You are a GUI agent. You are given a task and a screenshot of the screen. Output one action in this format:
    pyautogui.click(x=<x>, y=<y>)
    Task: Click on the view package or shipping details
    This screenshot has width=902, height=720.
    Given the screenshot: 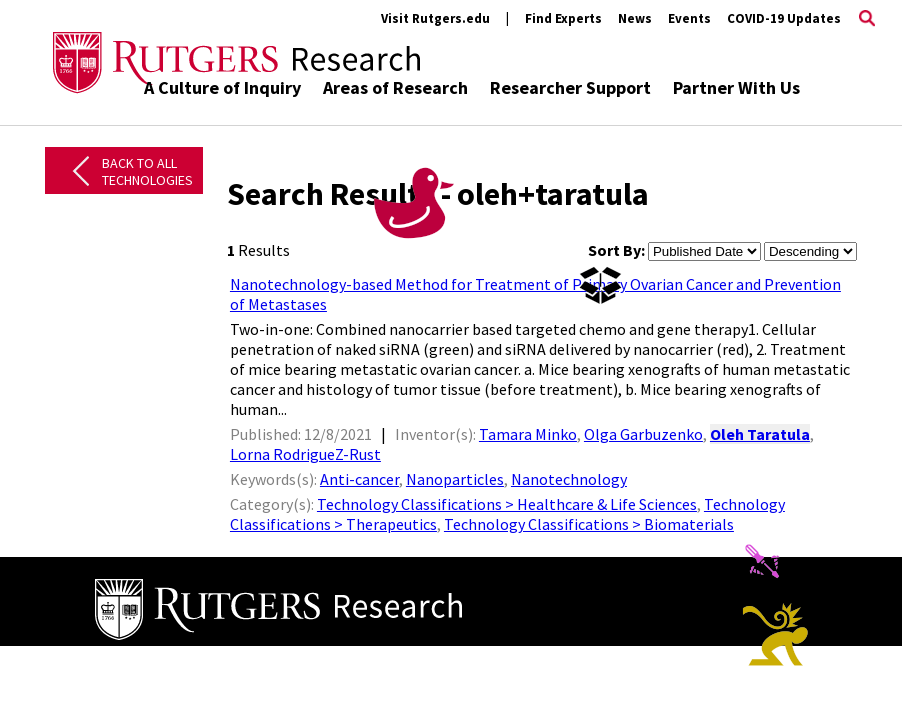 What is the action you would take?
    pyautogui.click(x=600, y=285)
    